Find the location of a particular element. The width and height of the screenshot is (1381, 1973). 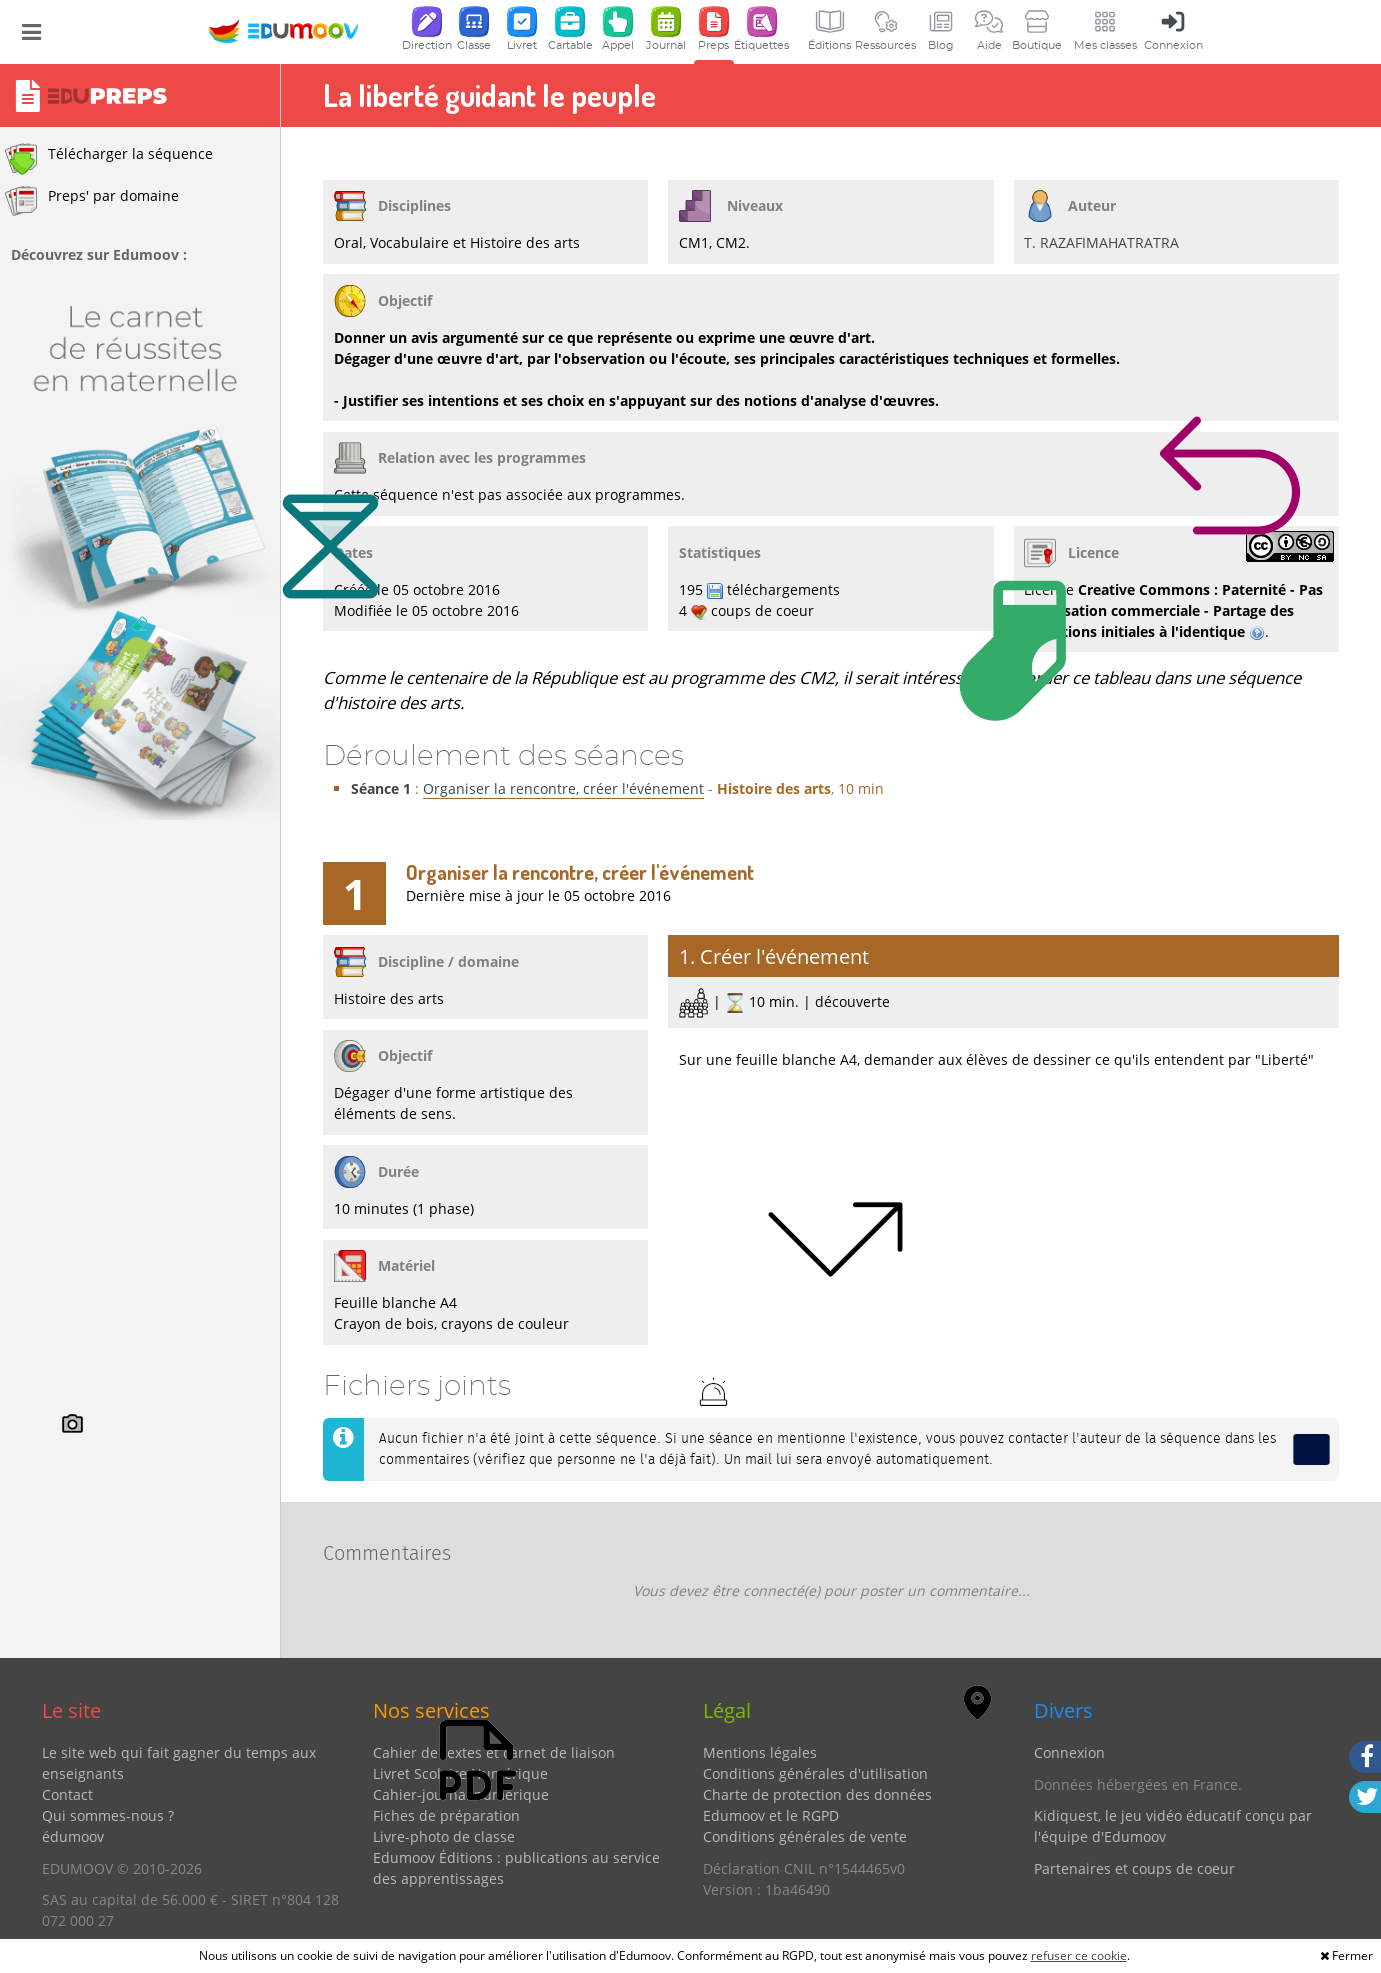

browse clothing or apparel items is located at coordinates (1017, 648).